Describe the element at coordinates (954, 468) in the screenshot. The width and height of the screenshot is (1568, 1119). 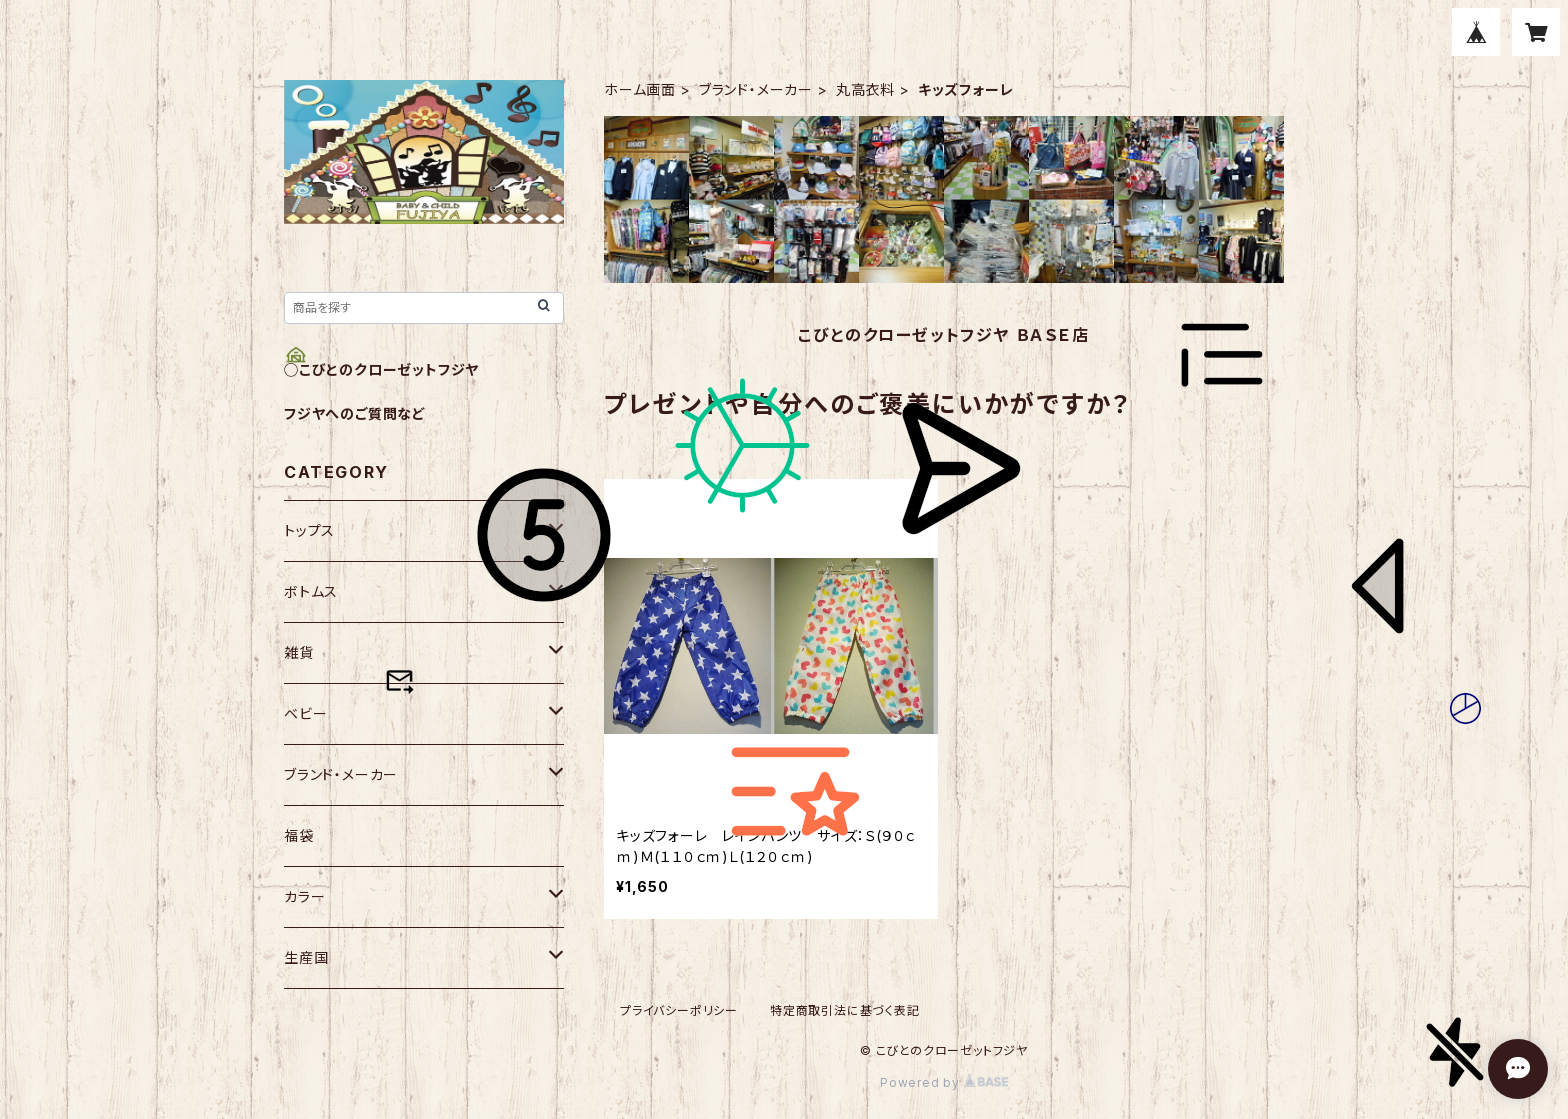
I see `send a message` at that location.